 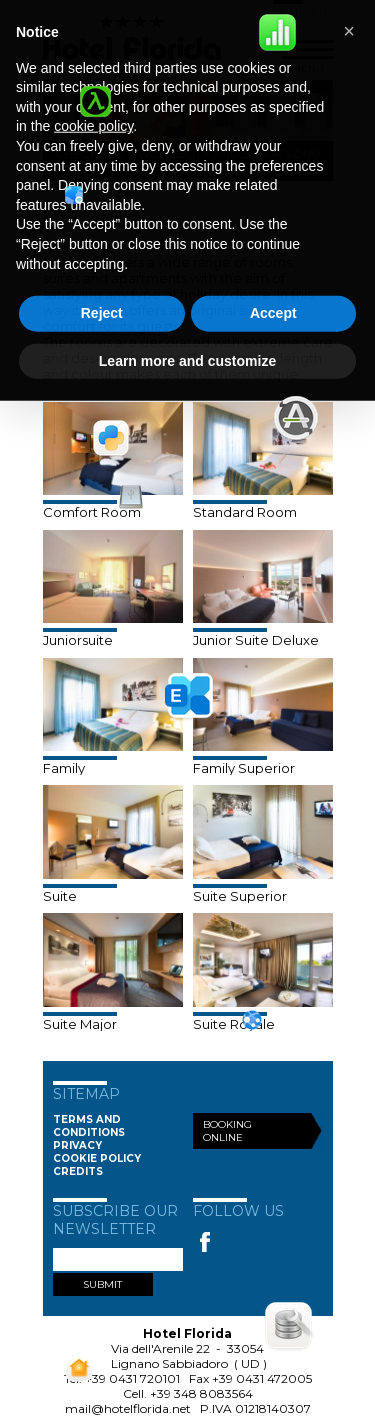 I want to click on check for available software updates, so click(x=296, y=418).